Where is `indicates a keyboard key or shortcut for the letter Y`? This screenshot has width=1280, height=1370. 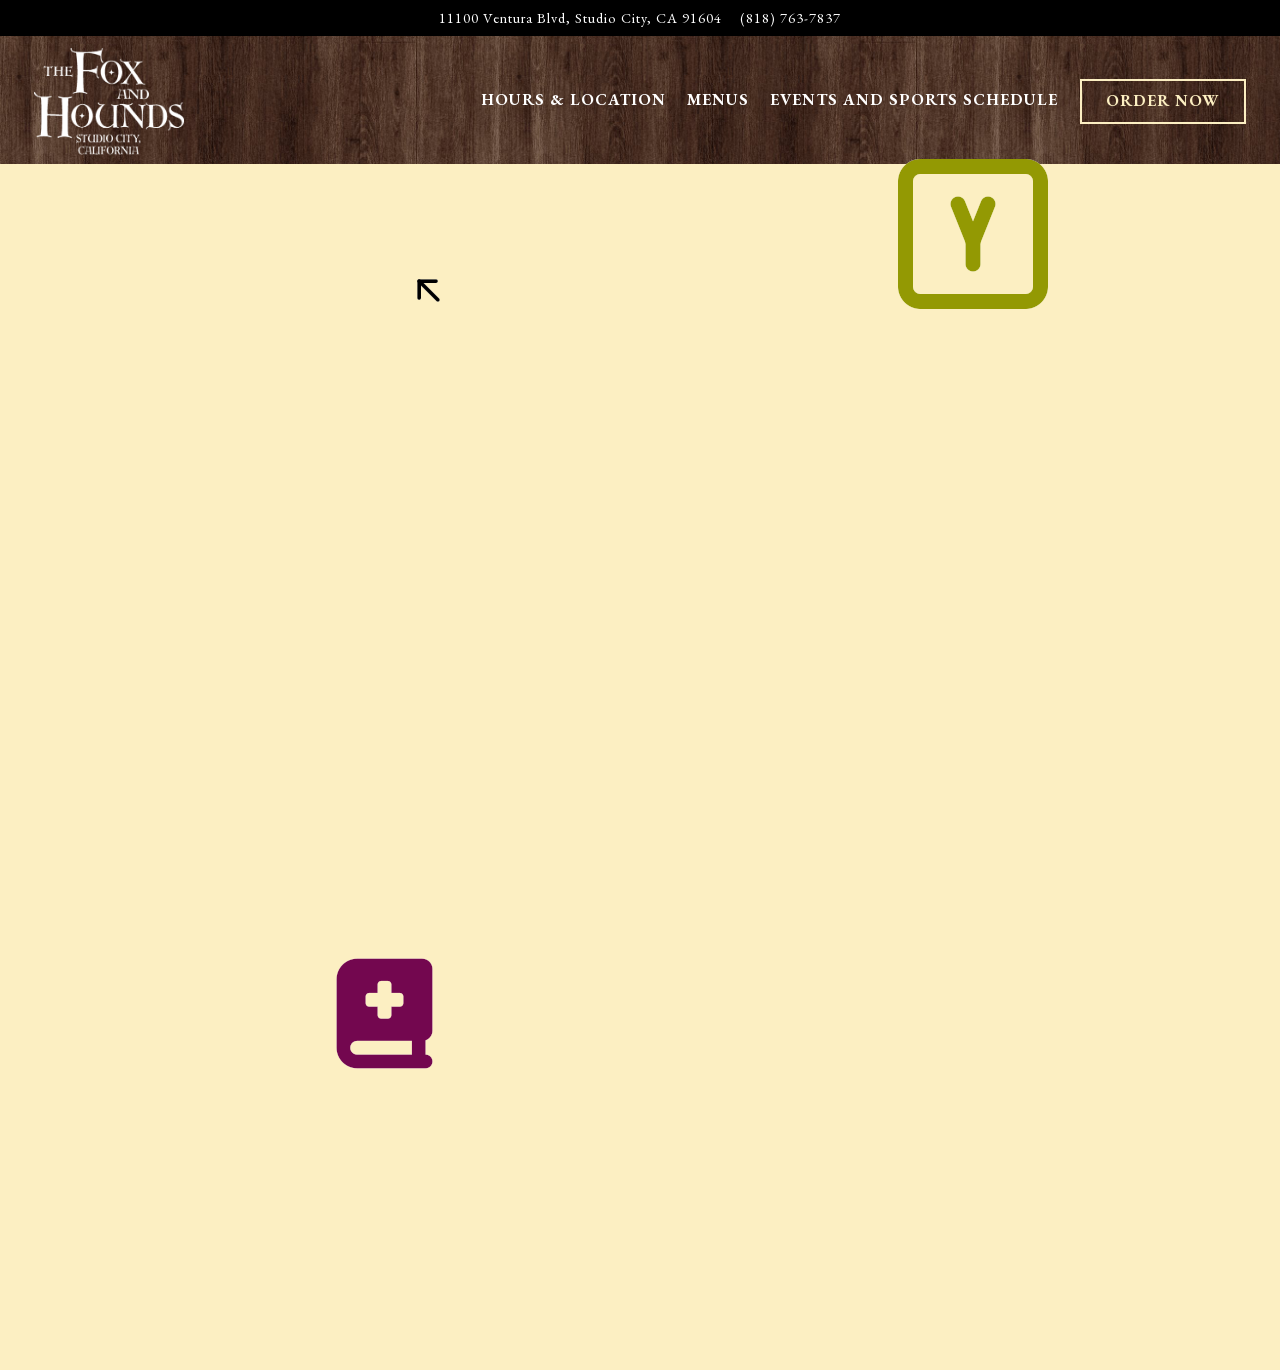 indicates a keyboard key or shortcut for the letter Y is located at coordinates (973, 234).